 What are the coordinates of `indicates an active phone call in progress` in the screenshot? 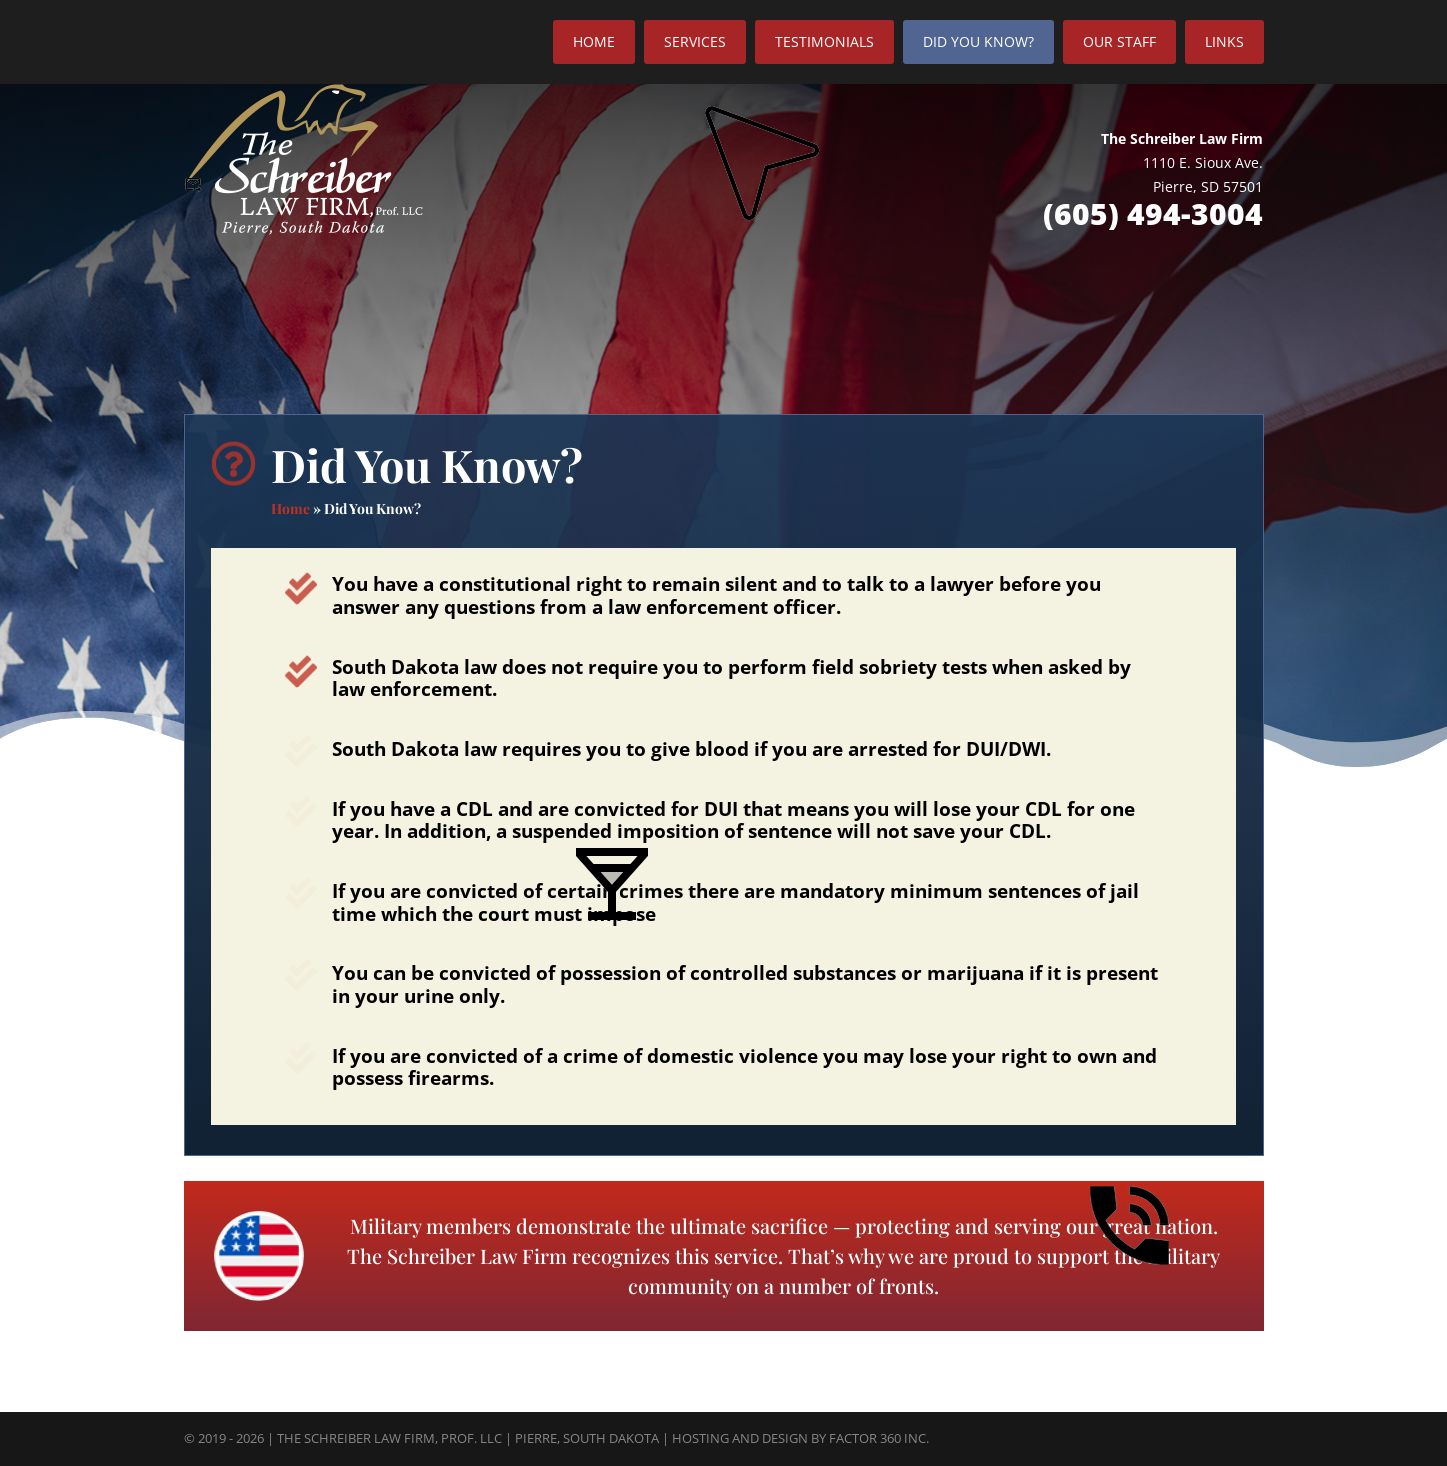 It's located at (1129, 1225).